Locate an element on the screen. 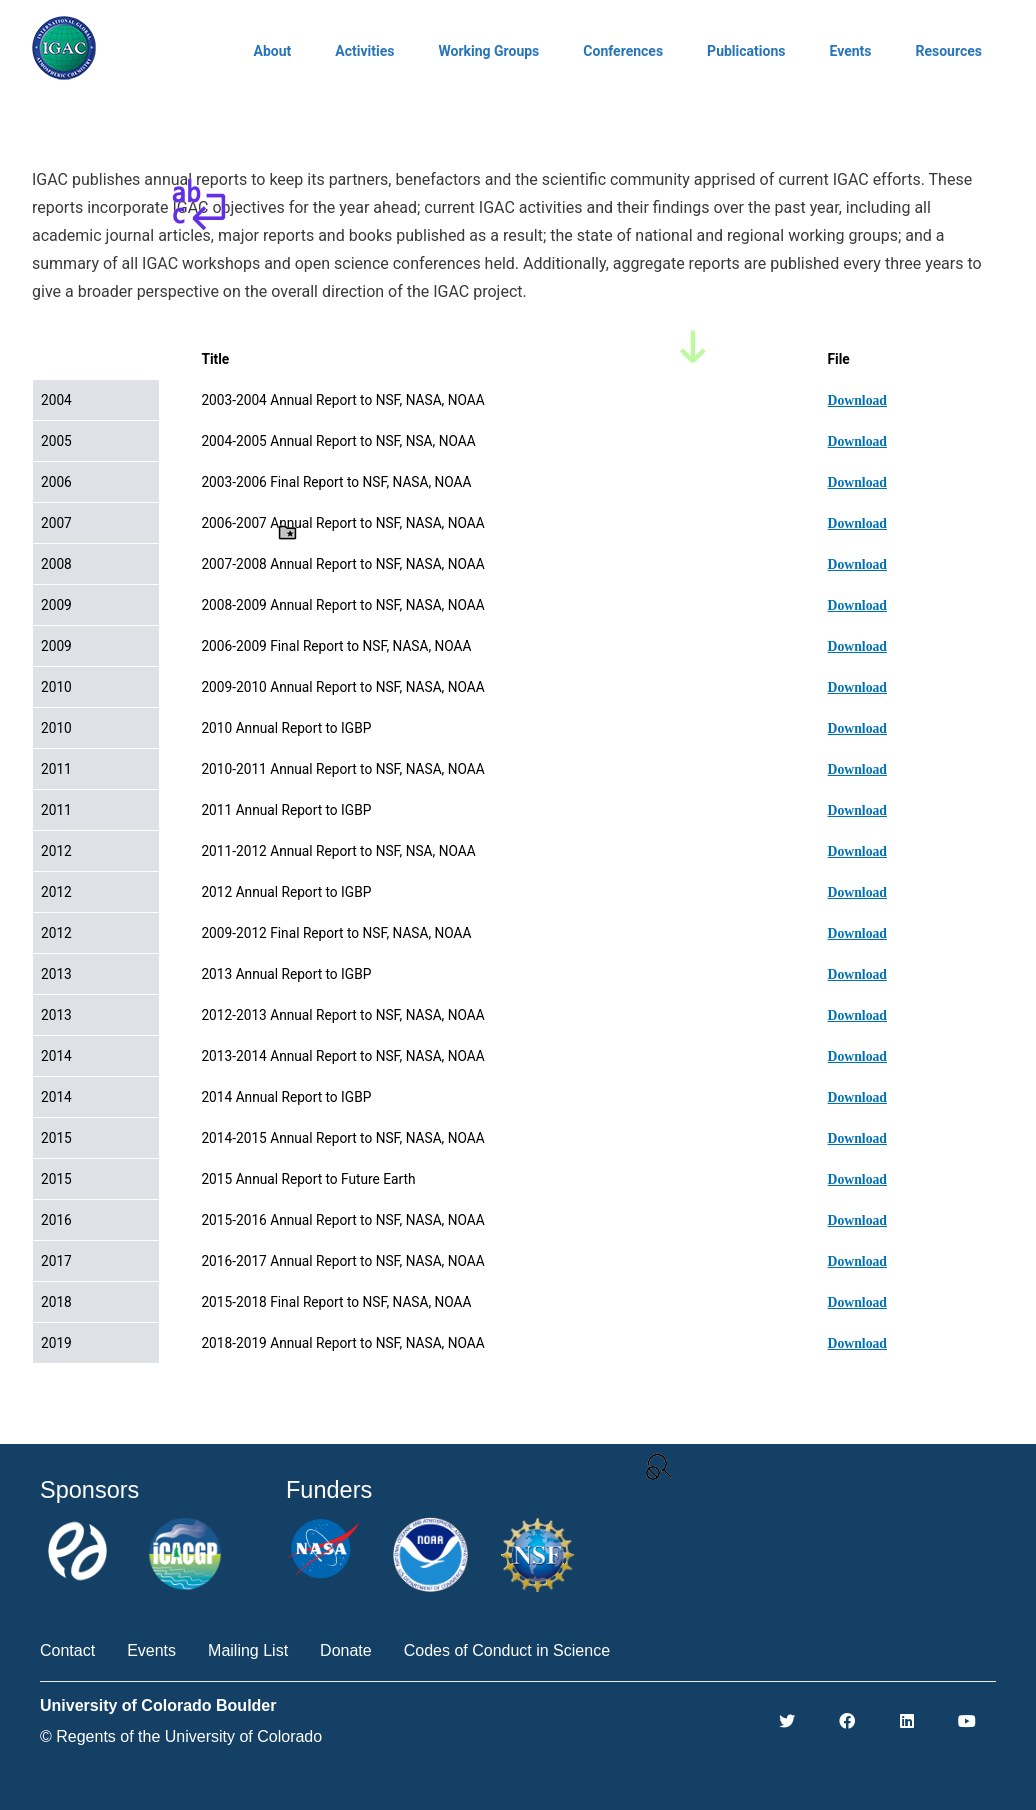  scroll down or view more content is located at coordinates (693, 348).